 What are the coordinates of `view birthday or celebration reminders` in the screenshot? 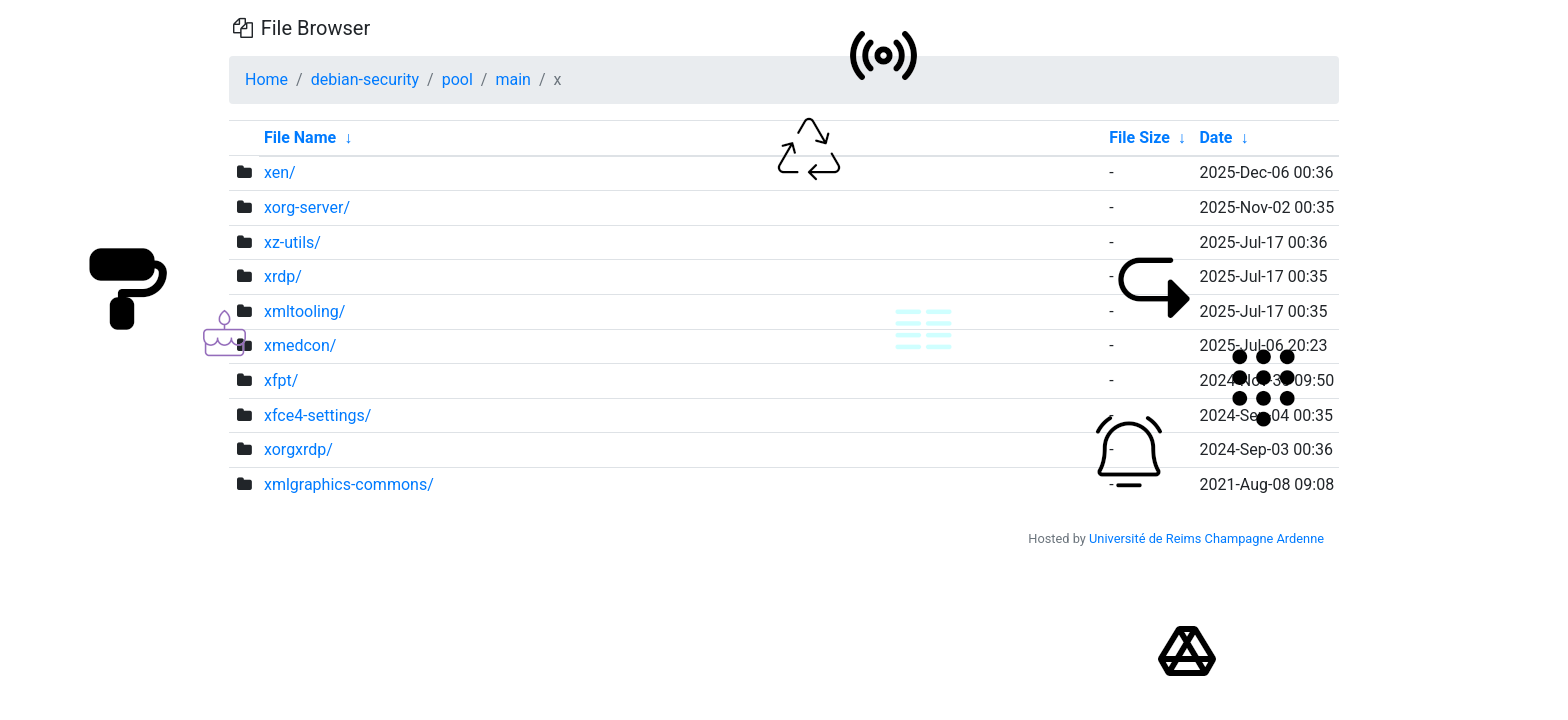 It's located at (224, 336).